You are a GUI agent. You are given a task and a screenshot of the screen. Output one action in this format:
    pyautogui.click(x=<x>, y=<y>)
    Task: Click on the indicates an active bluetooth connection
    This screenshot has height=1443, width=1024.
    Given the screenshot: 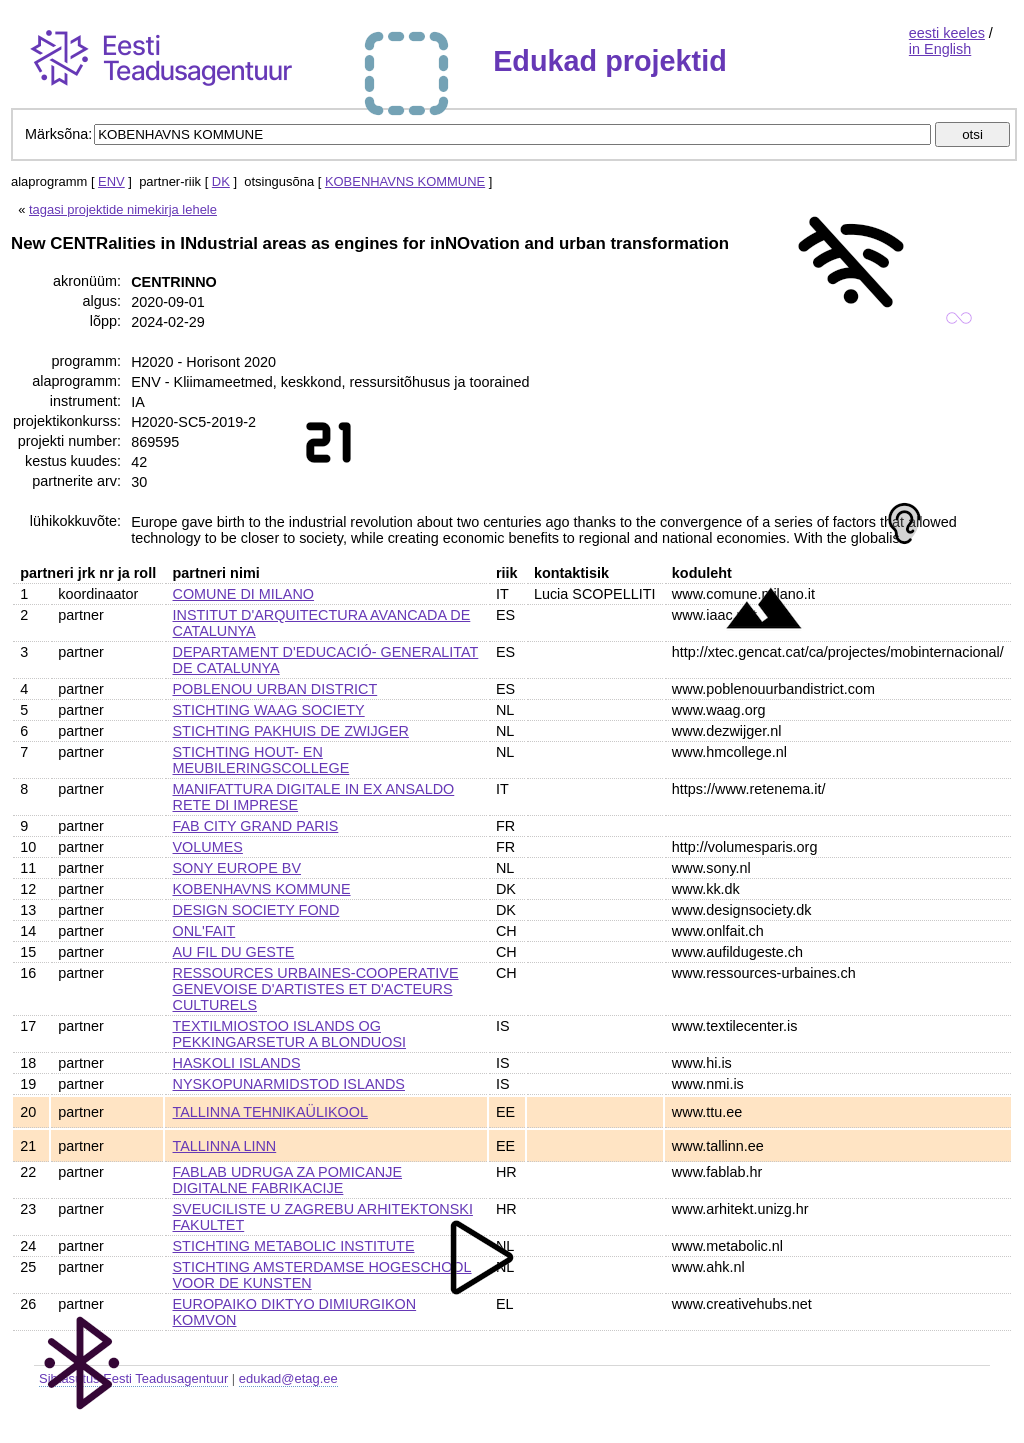 What is the action you would take?
    pyautogui.click(x=80, y=1363)
    